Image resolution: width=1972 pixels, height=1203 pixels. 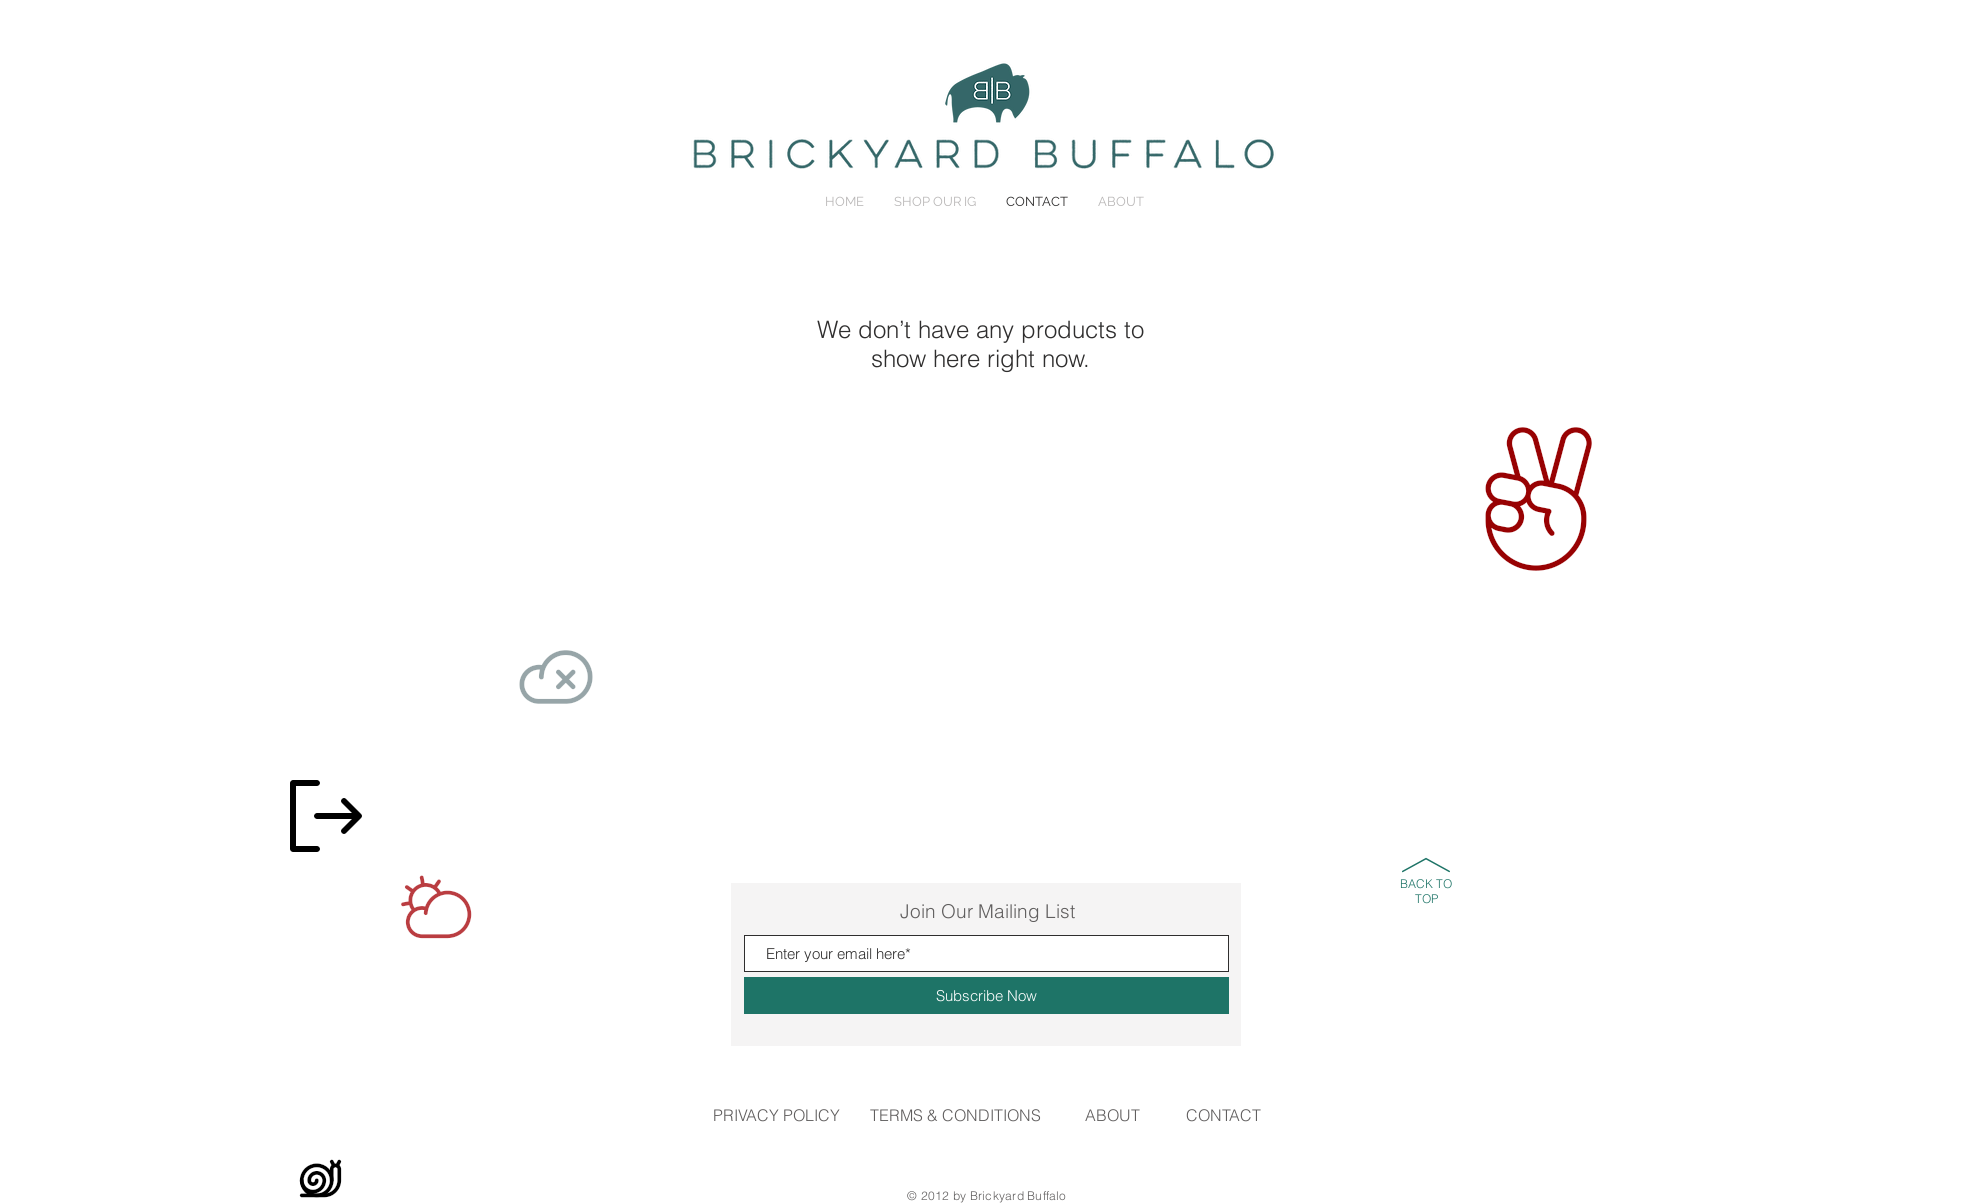 What do you see at coordinates (436, 908) in the screenshot?
I see `indicates partly cloudy weather conditions` at bounding box center [436, 908].